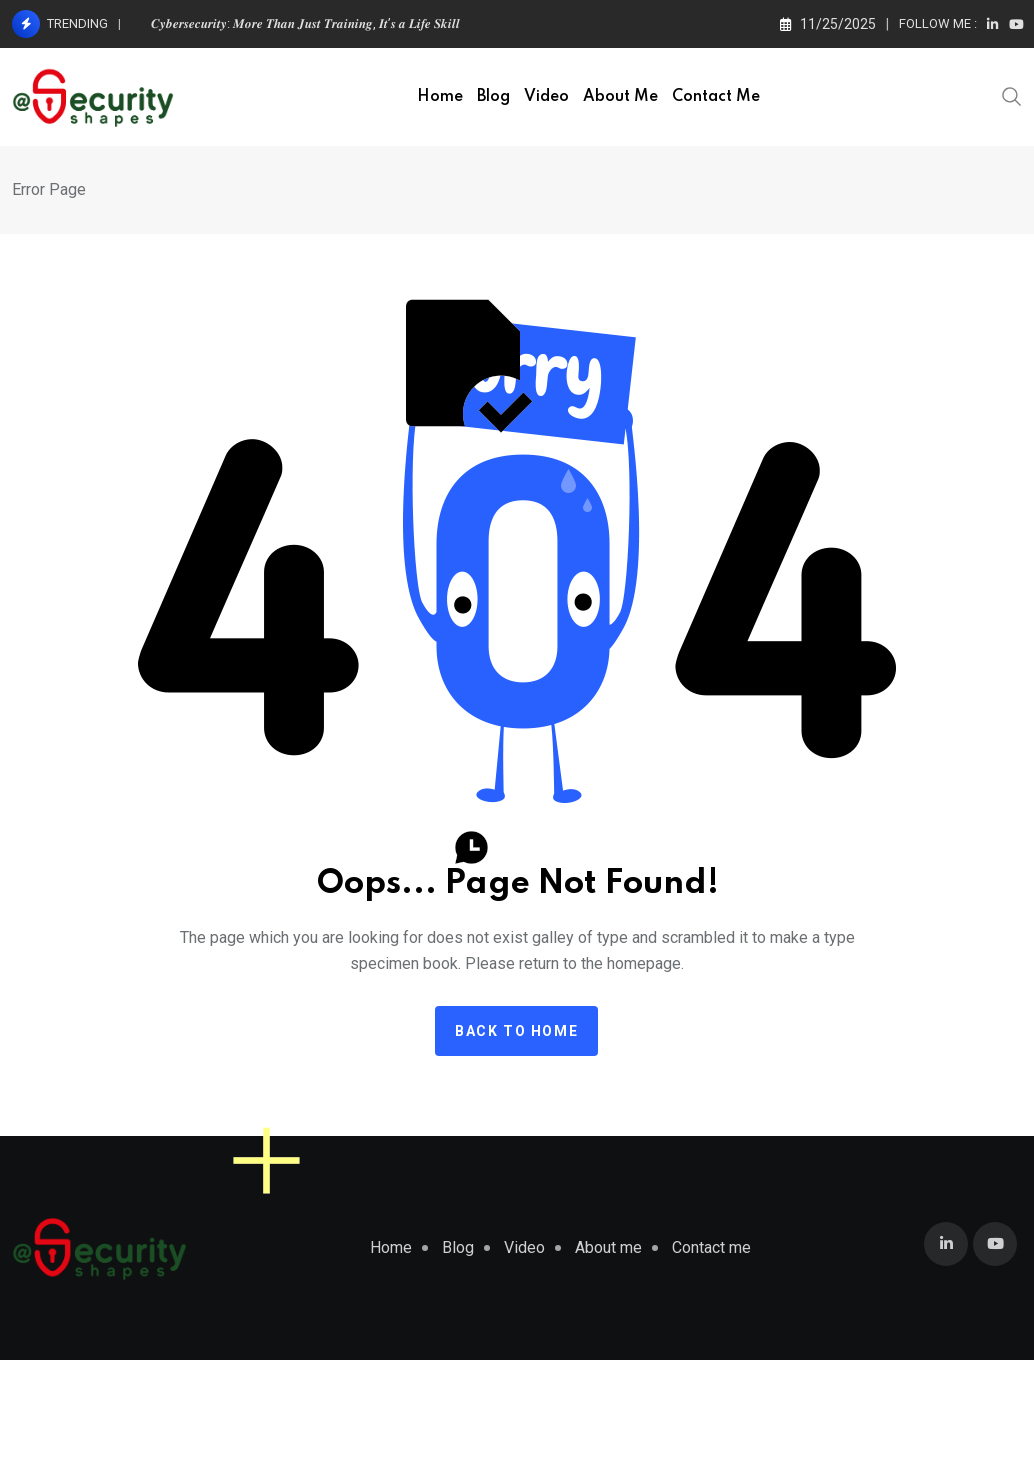 Image resolution: width=1034 pixels, height=1471 pixels. Describe the element at coordinates (266, 1160) in the screenshot. I see `add a new item` at that location.